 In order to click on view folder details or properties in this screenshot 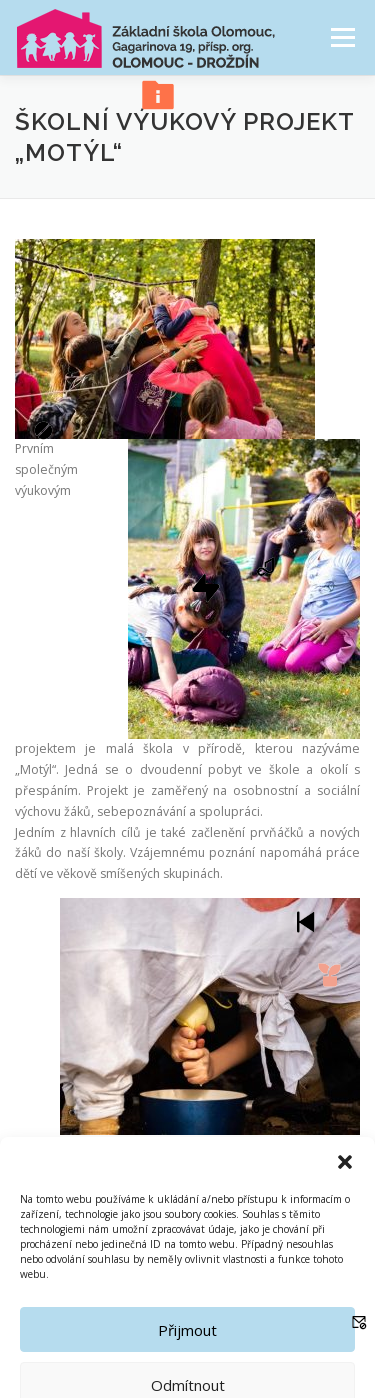, I will do `click(158, 95)`.